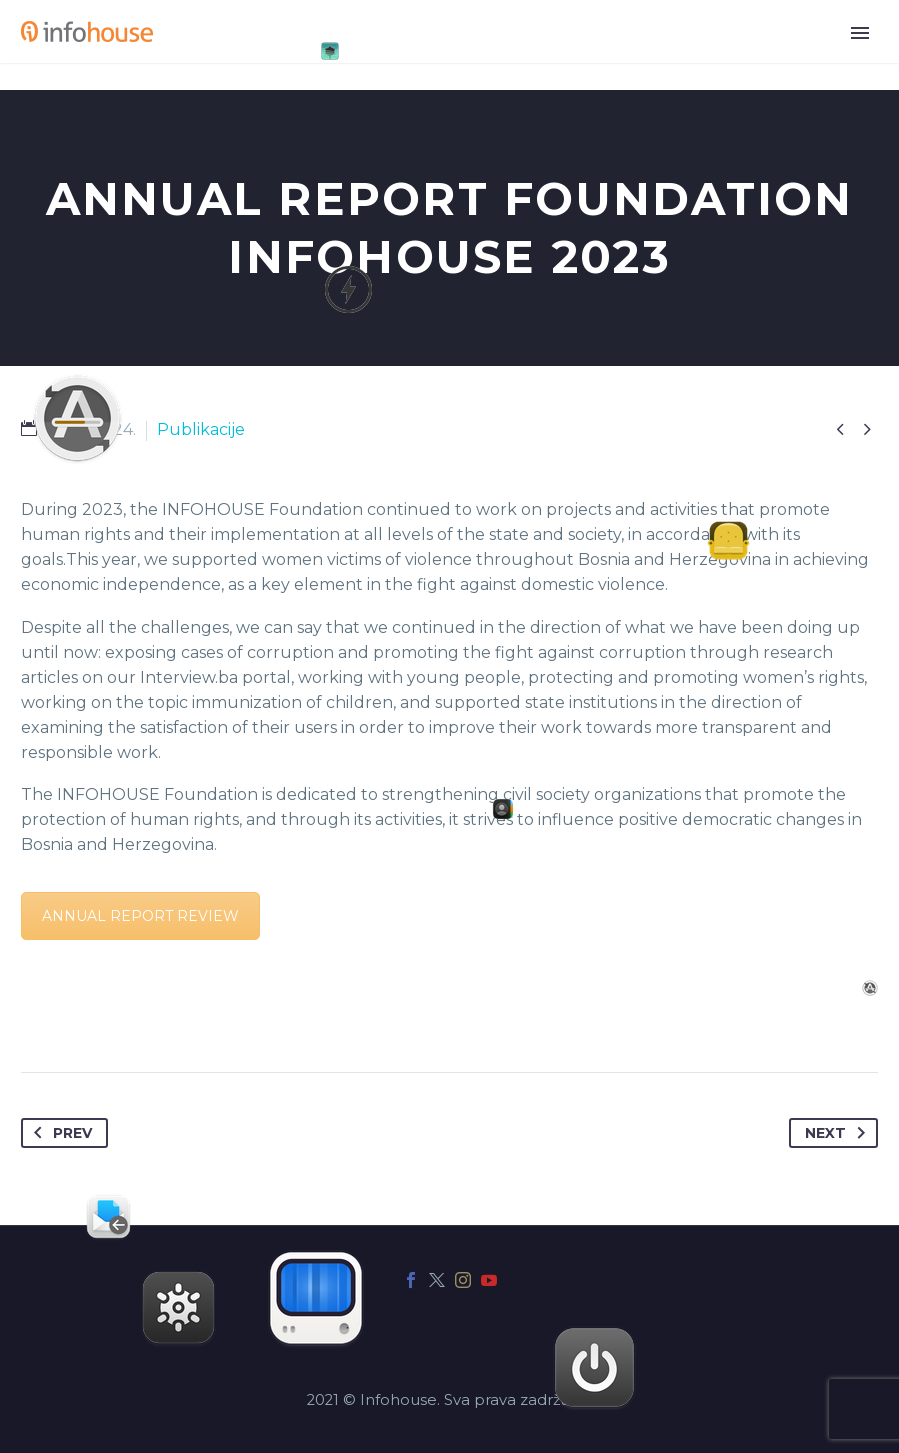 Image resolution: width=899 pixels, height=1453 pixels. Describe the element at coordinates (108, 1216) in the screenshot. I see `import contacts or data into kontact` at that location.